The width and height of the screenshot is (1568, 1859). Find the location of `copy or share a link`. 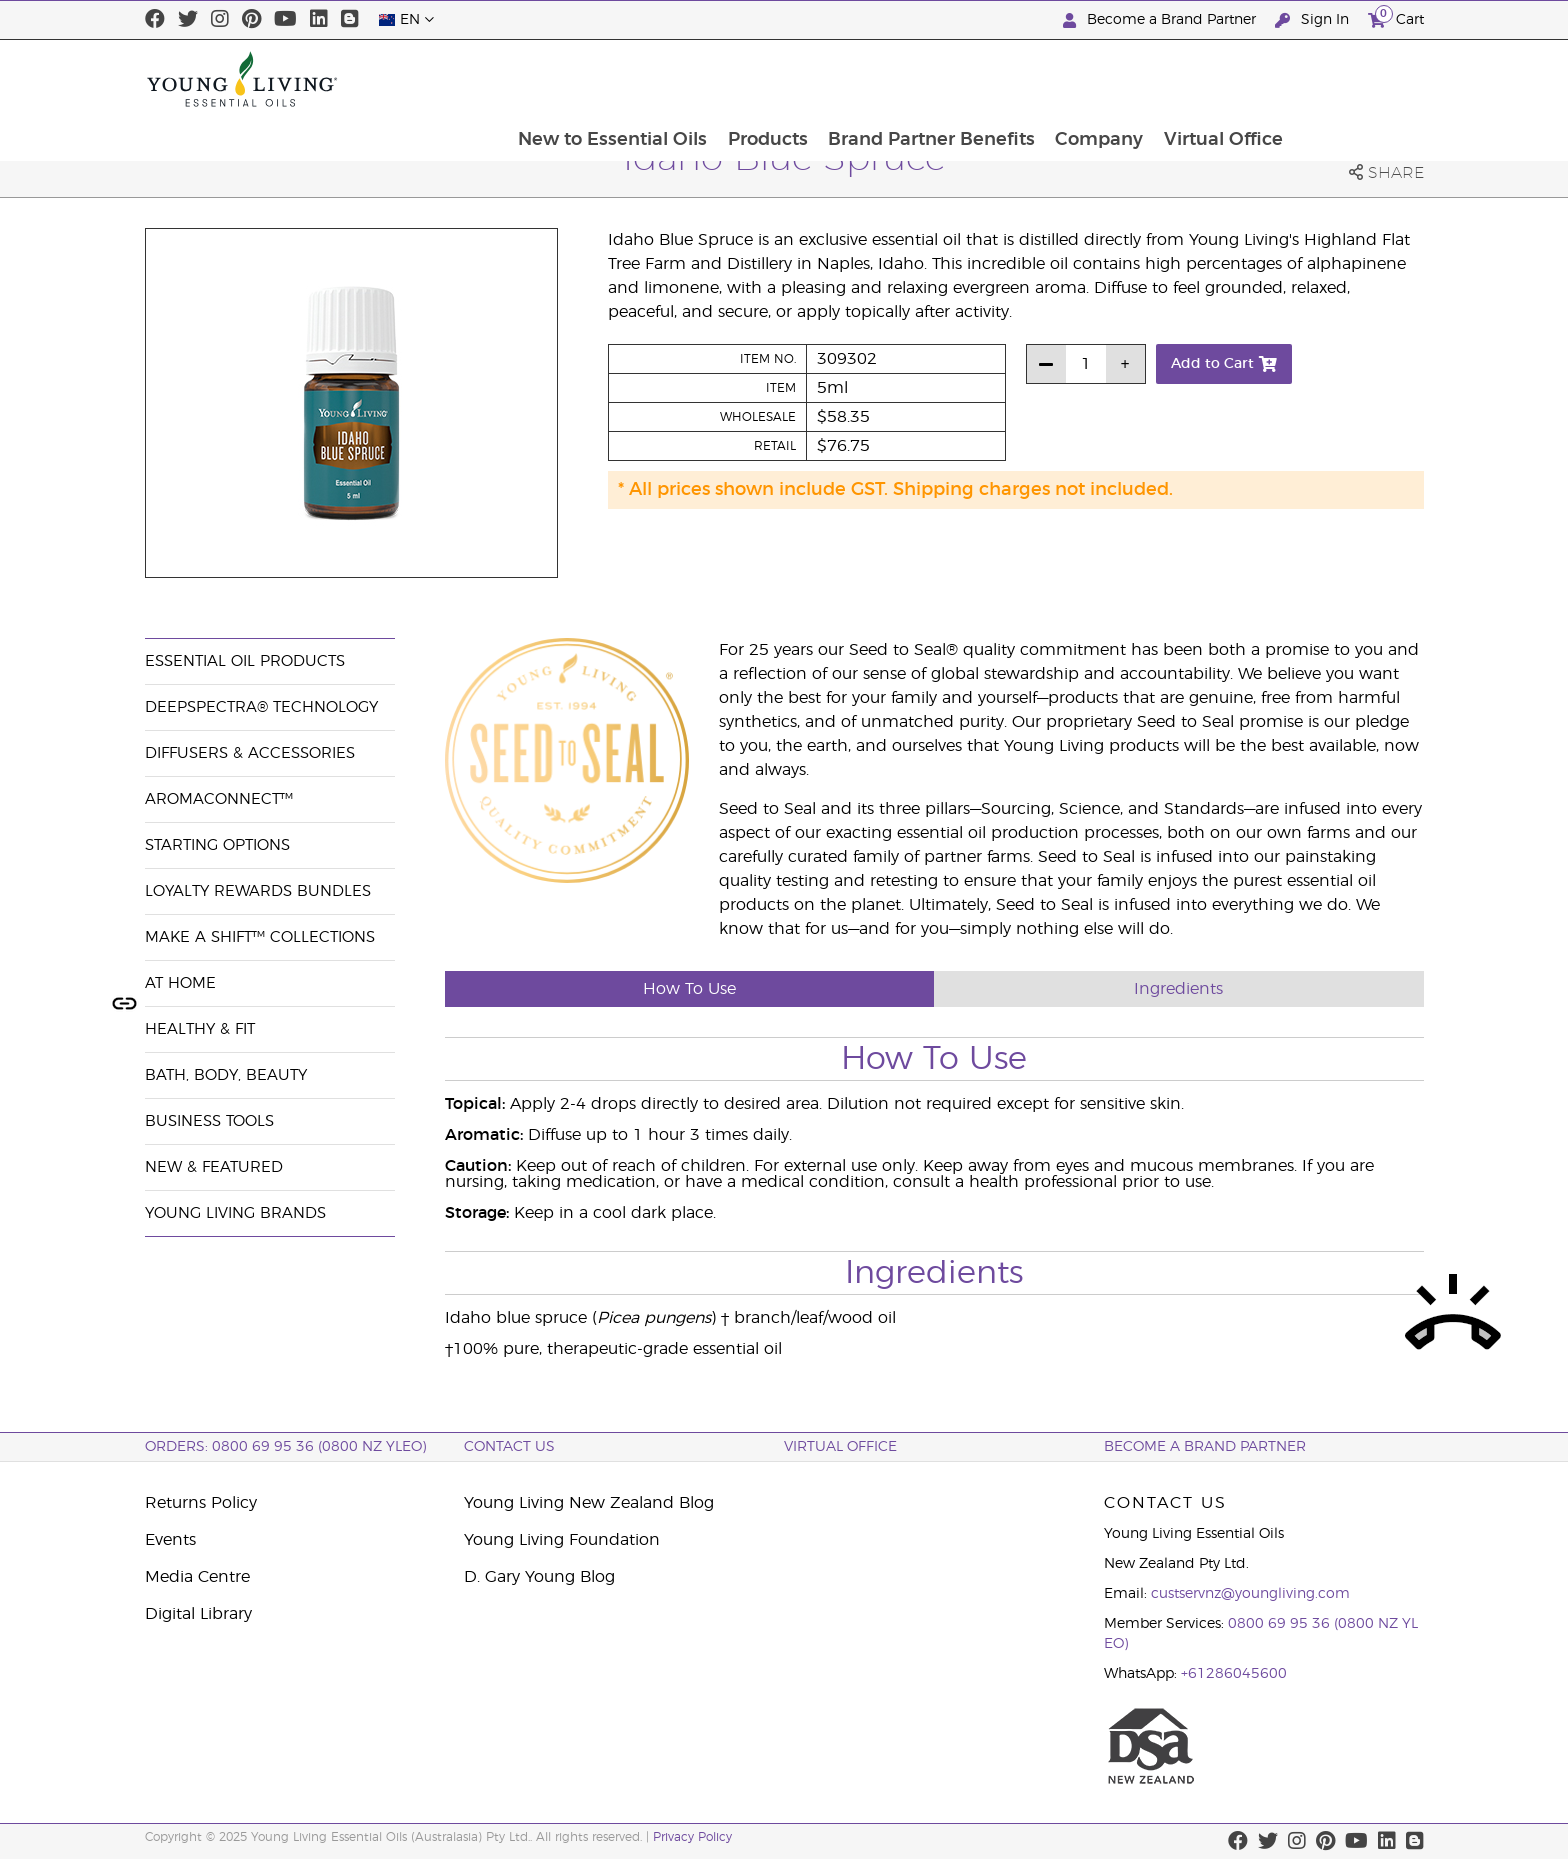

copy or share a link is located at coordinates (124, 1003).